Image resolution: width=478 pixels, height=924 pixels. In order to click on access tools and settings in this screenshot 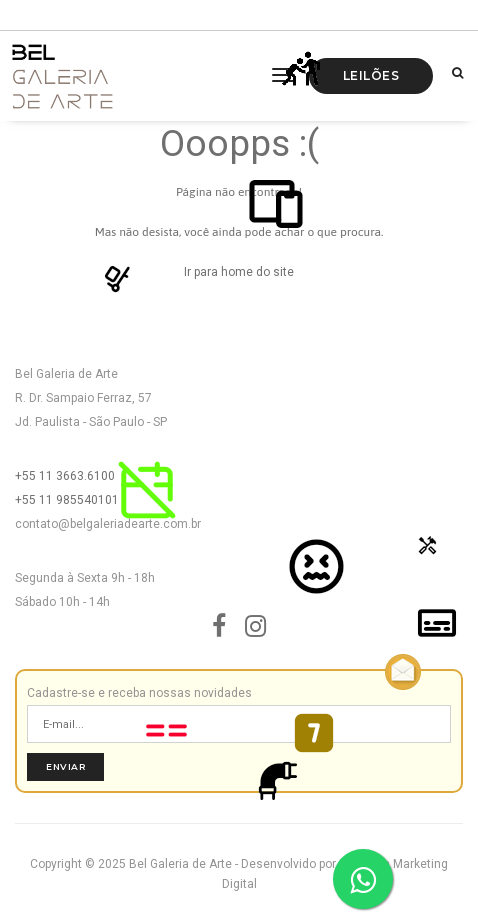, I will do `click(427, 545)`.